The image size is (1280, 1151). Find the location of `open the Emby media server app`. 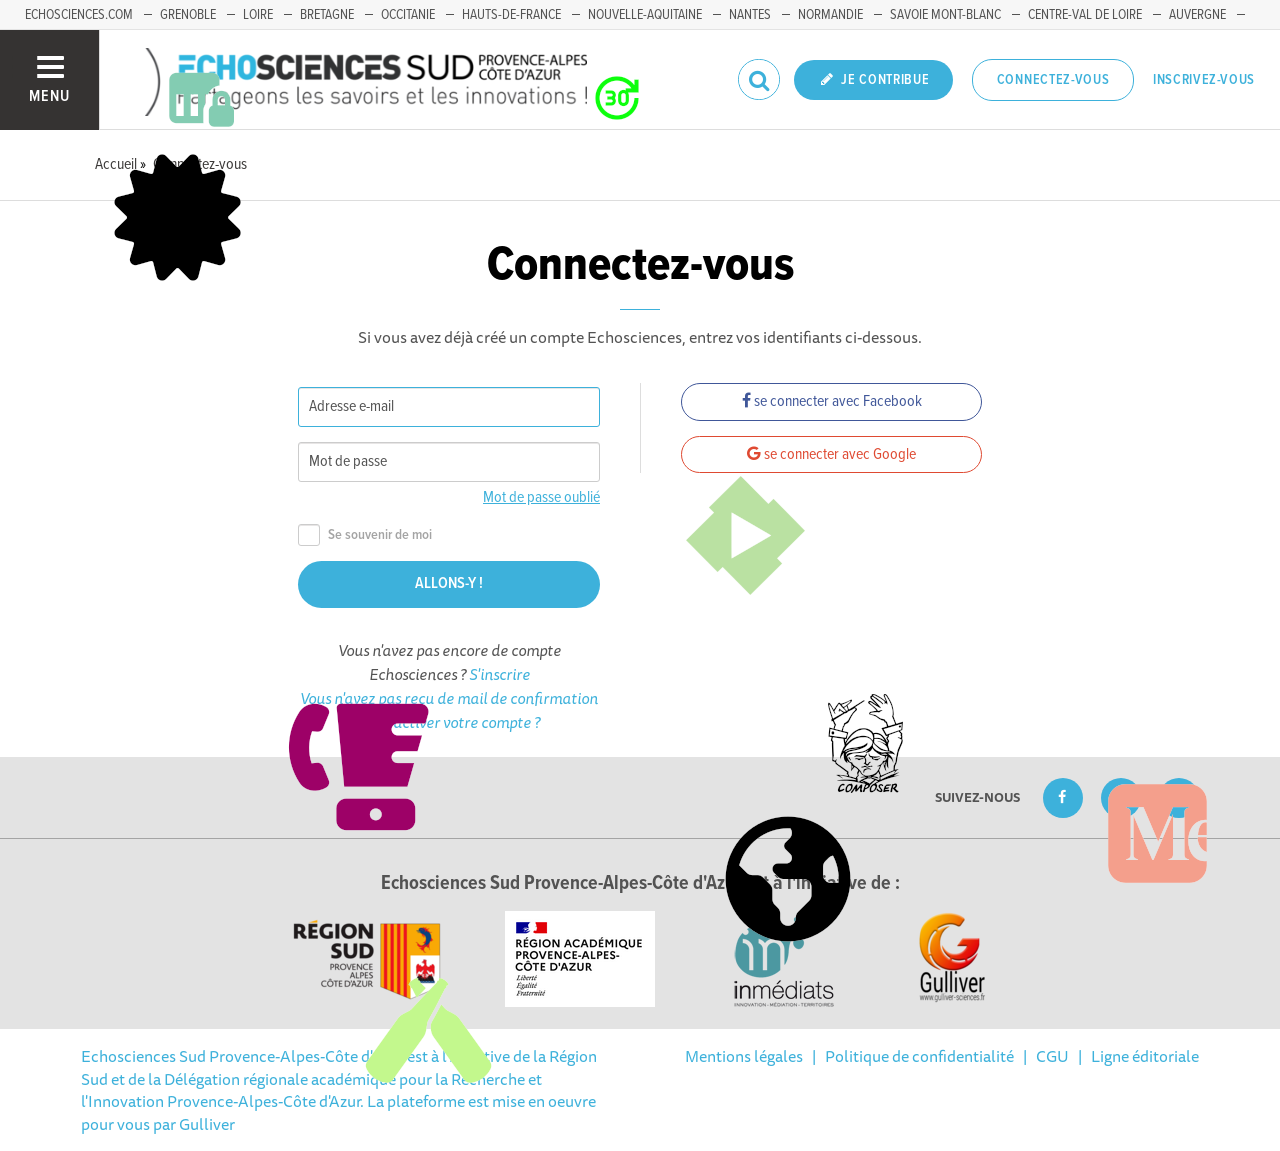

open the Emby media server app is located at coordinates (745, 535).